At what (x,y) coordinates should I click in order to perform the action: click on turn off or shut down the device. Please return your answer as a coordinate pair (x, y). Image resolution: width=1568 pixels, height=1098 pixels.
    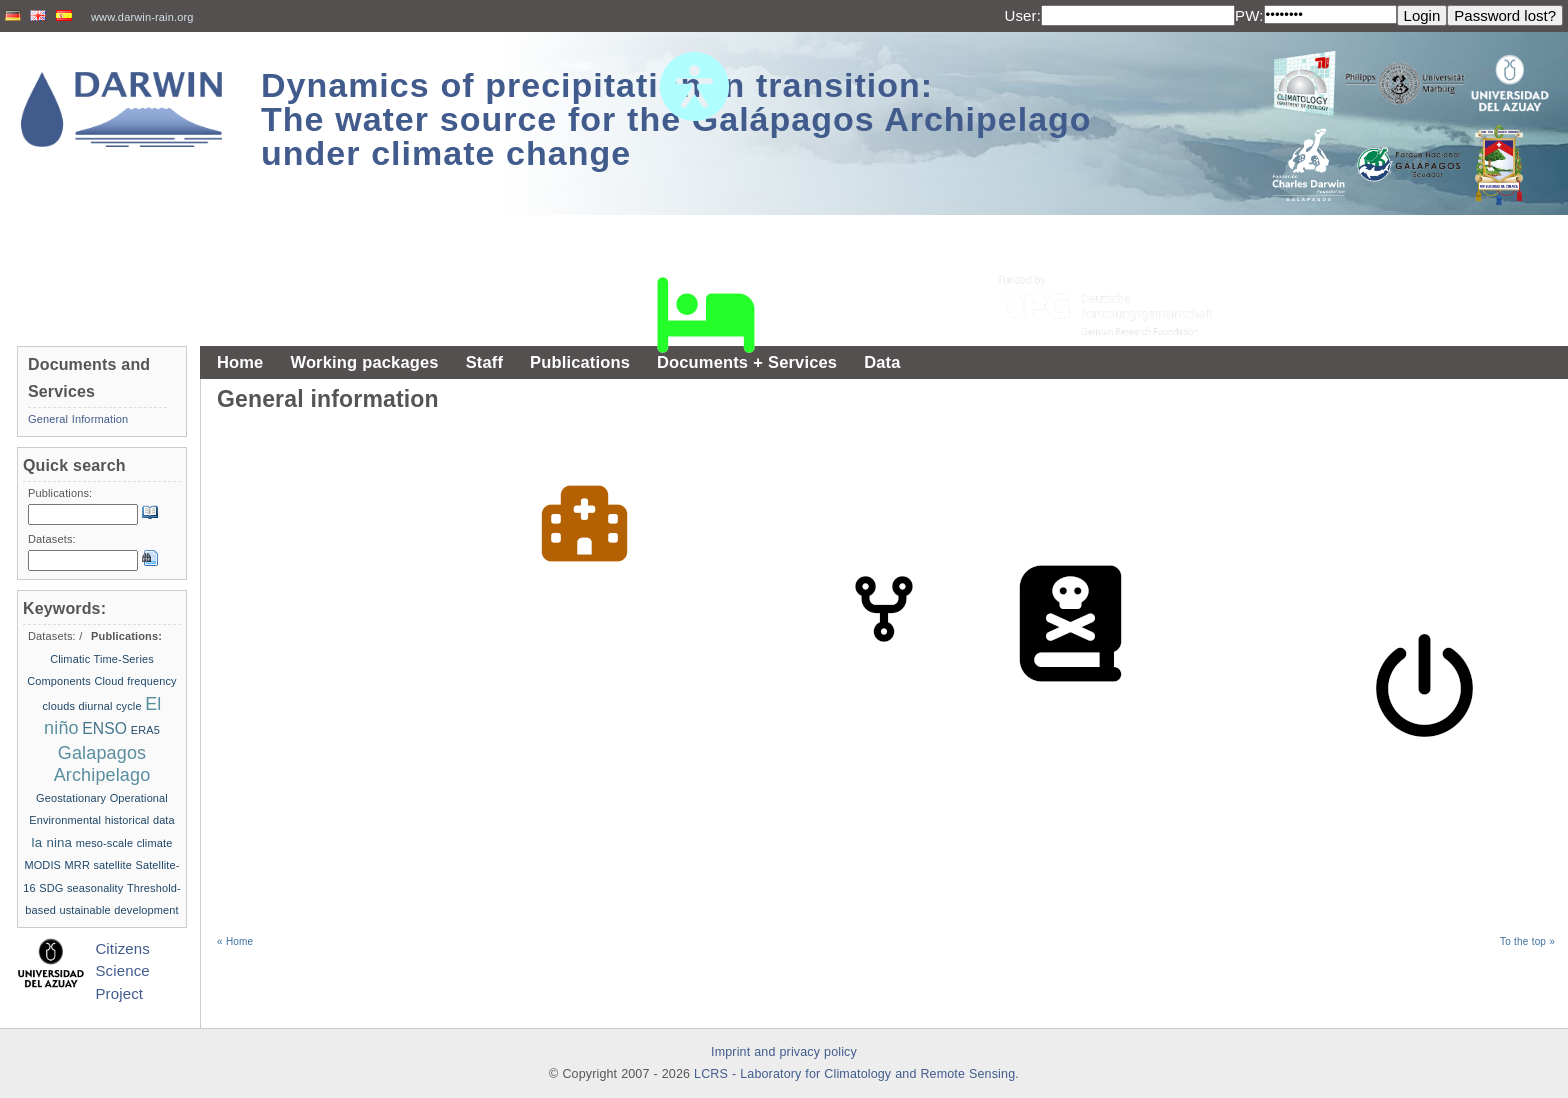
    Looking at the image, I should click on (1424, 688).